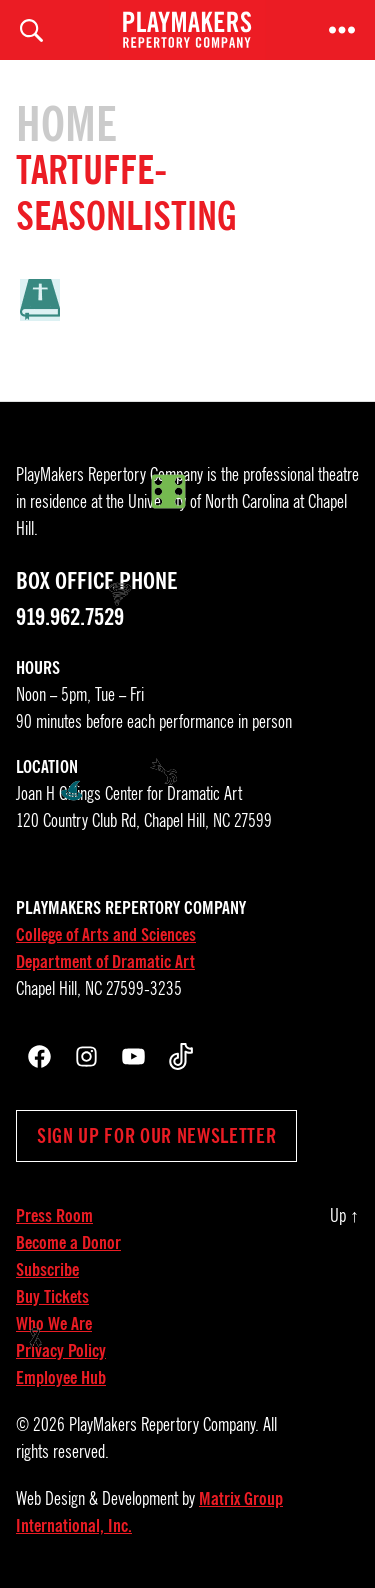  I want to click on select wizard or mage character class, so click(71, 790).